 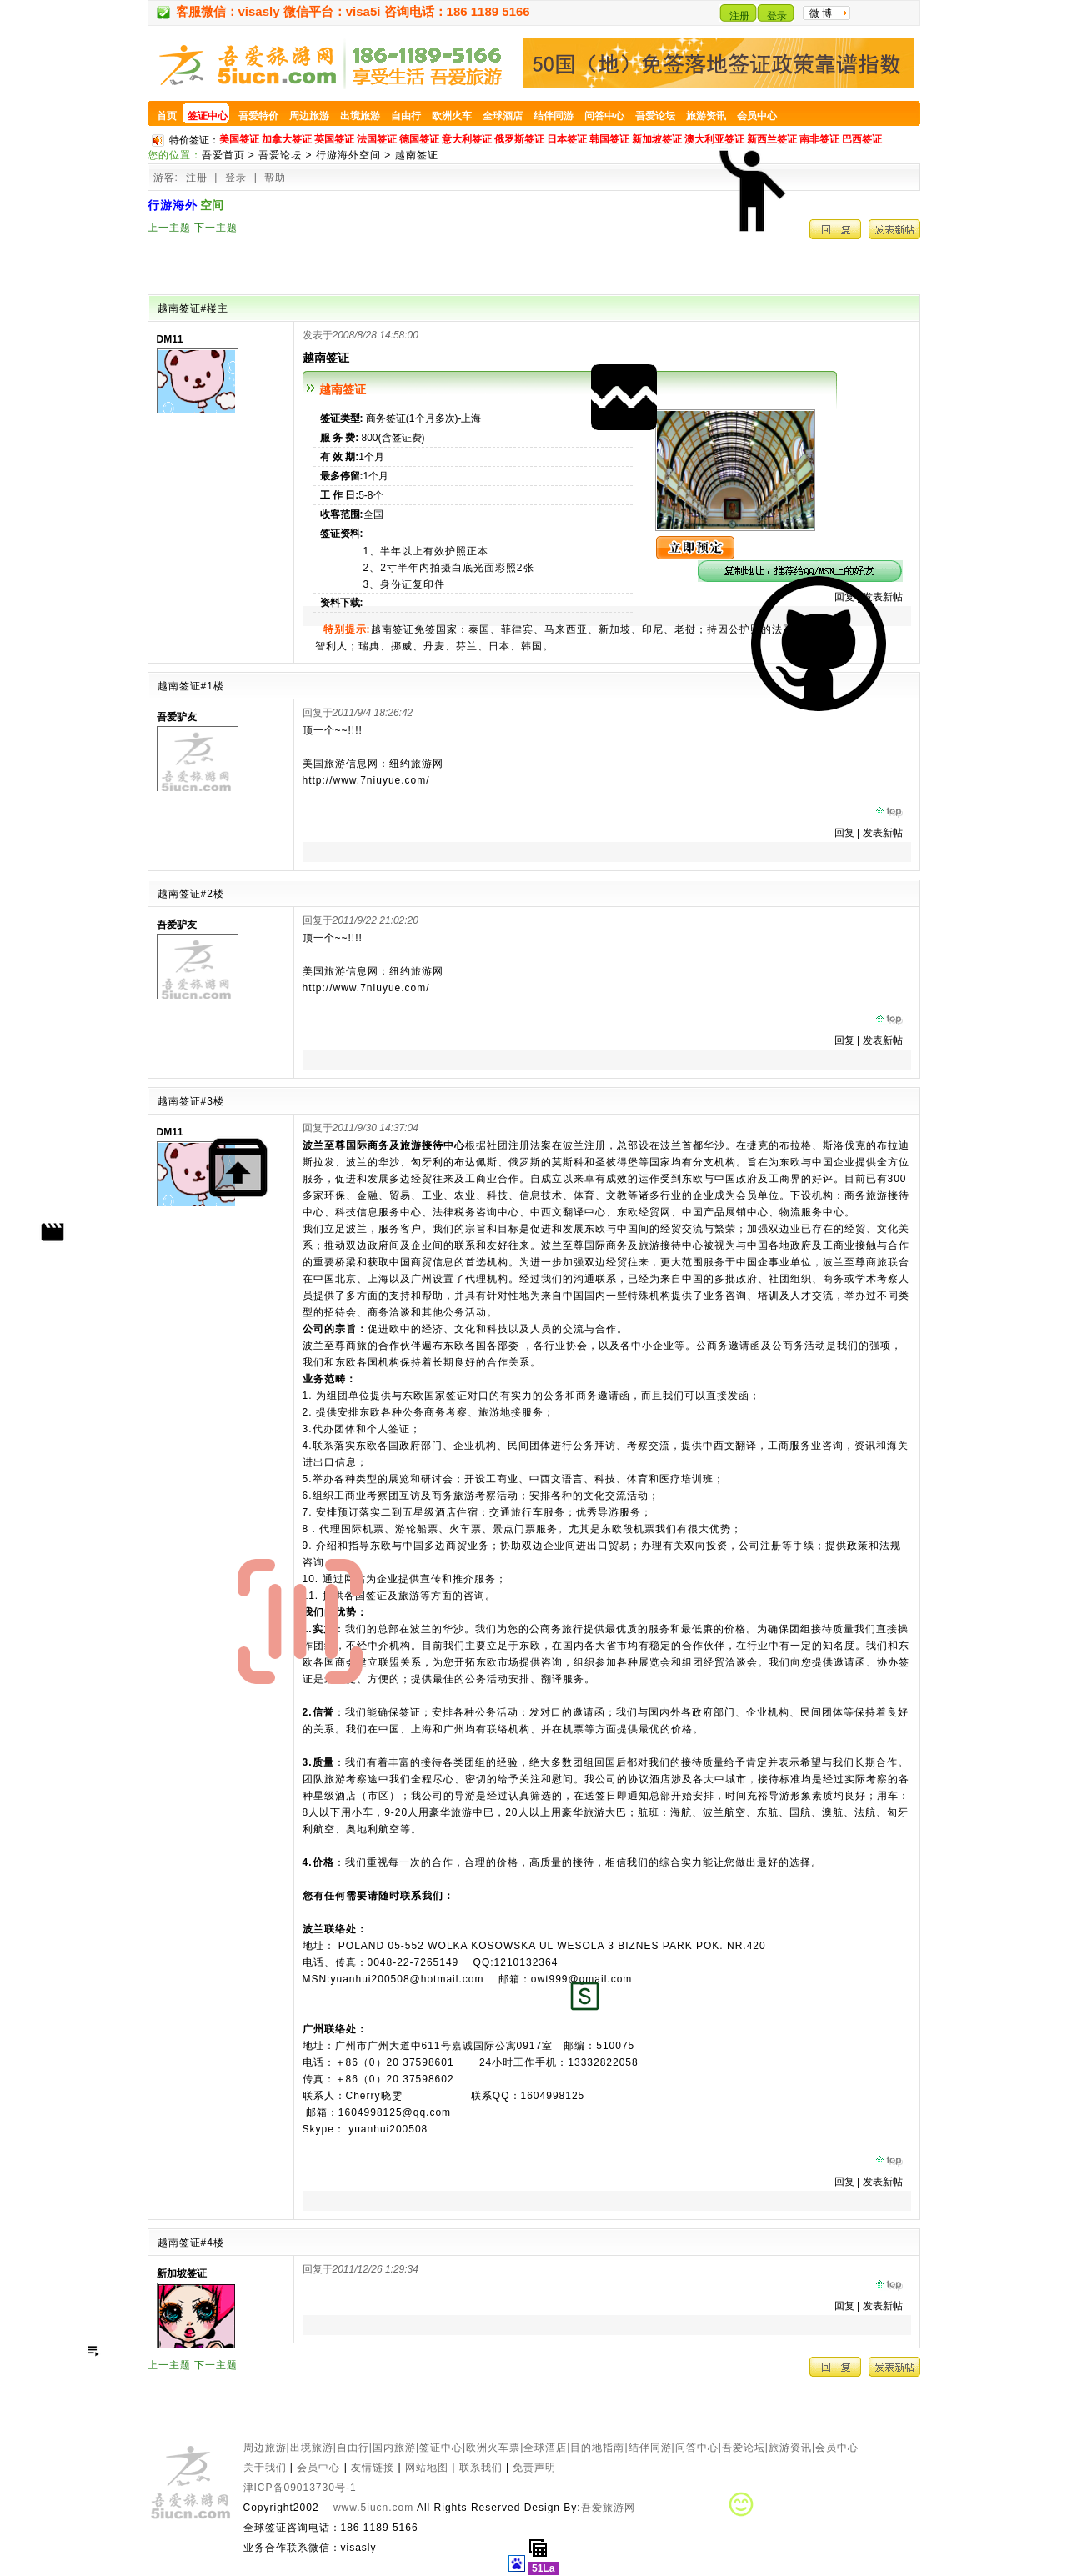 I want to click on scan a barcode, so click(x=300, y=1621).